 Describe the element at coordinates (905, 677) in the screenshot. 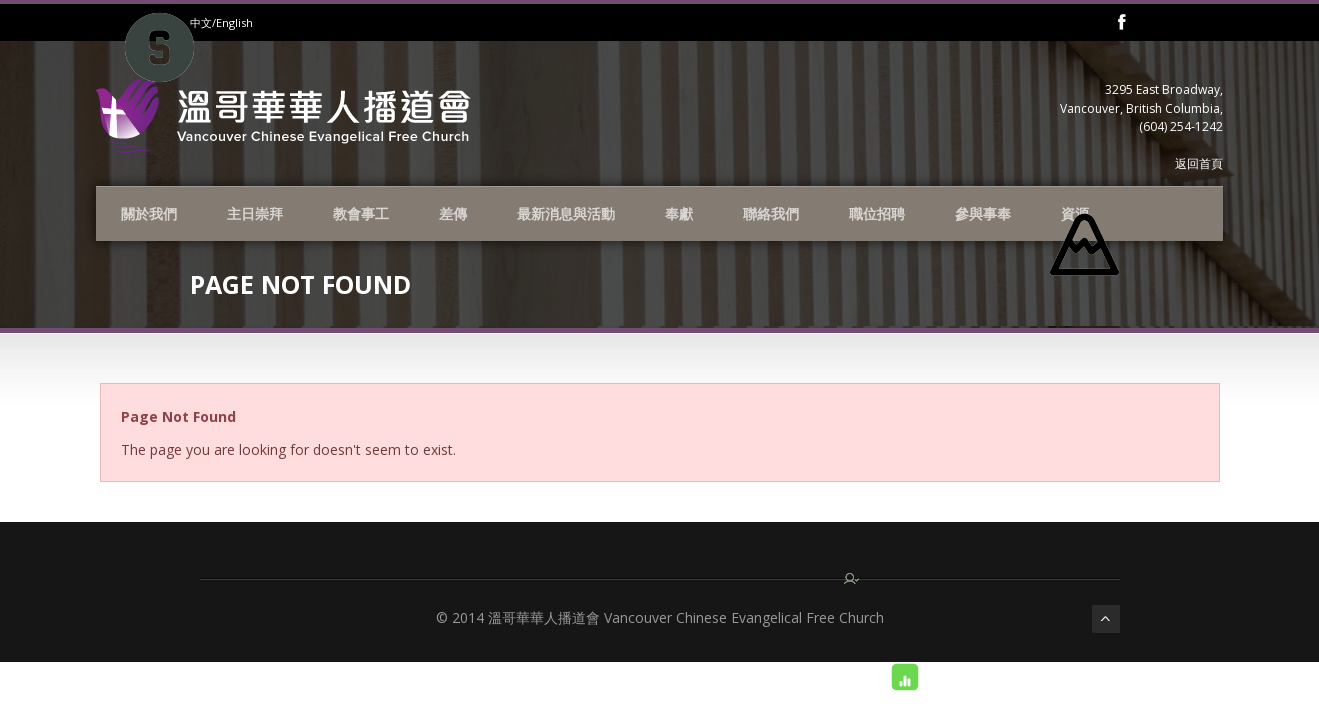

I see `align content to bottom center of container` at that location.